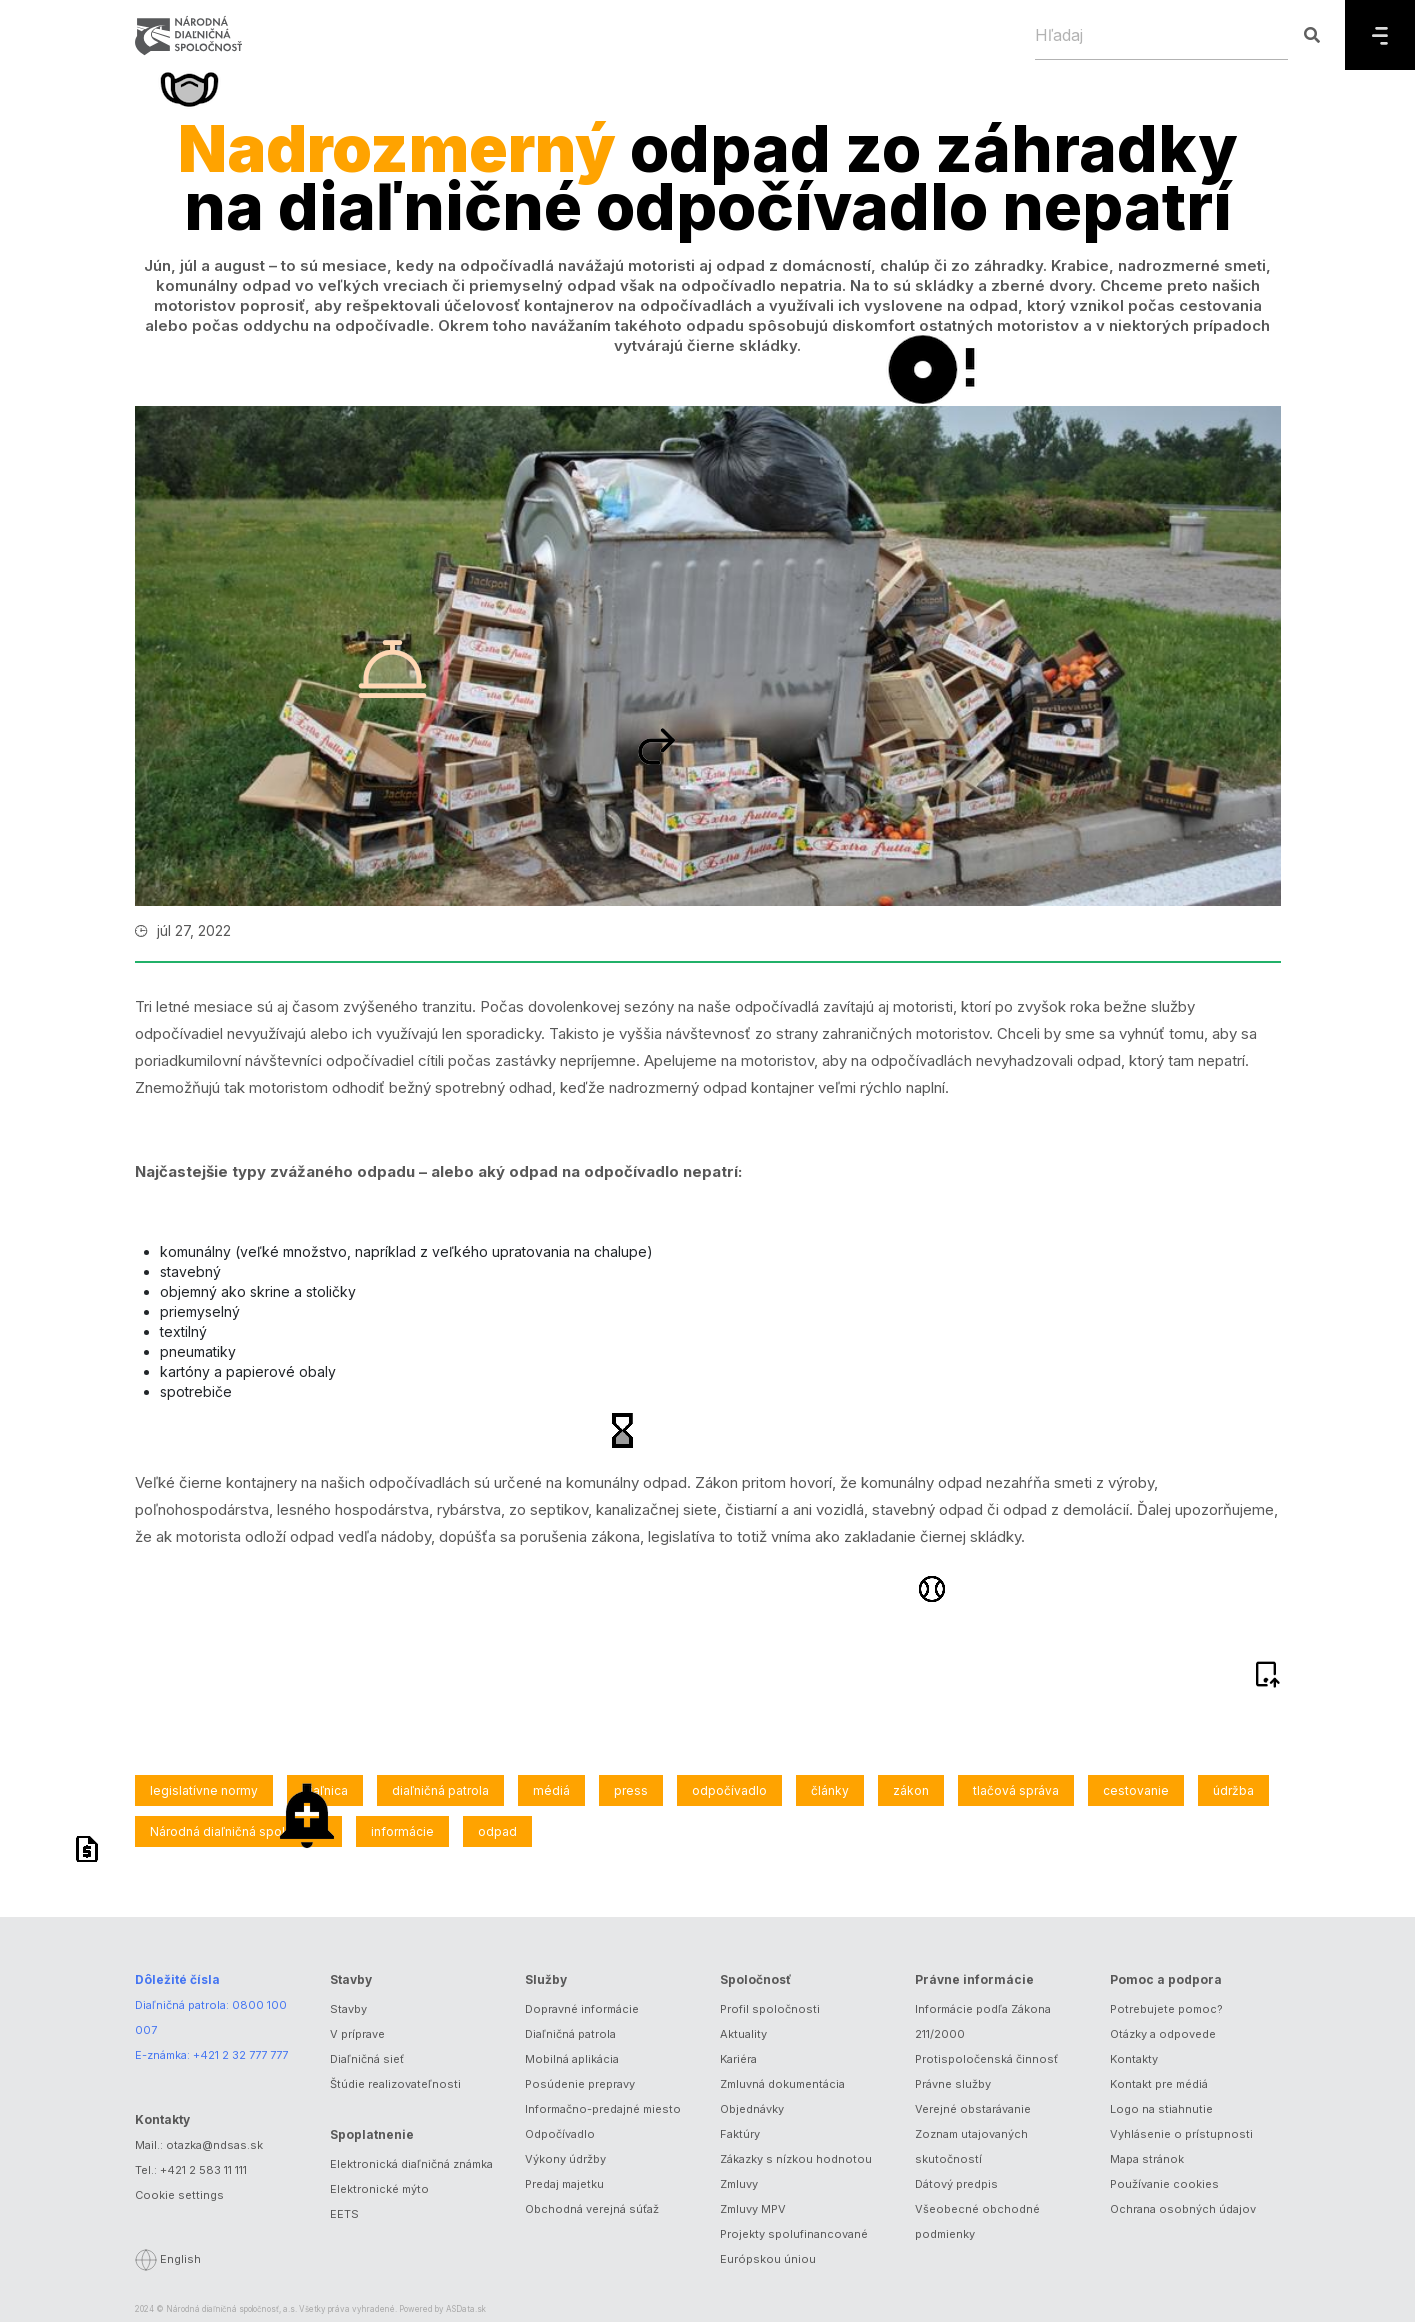 The image size is (1415, 2322). I want to click on indicates storage disc is full, so click(931, 369).